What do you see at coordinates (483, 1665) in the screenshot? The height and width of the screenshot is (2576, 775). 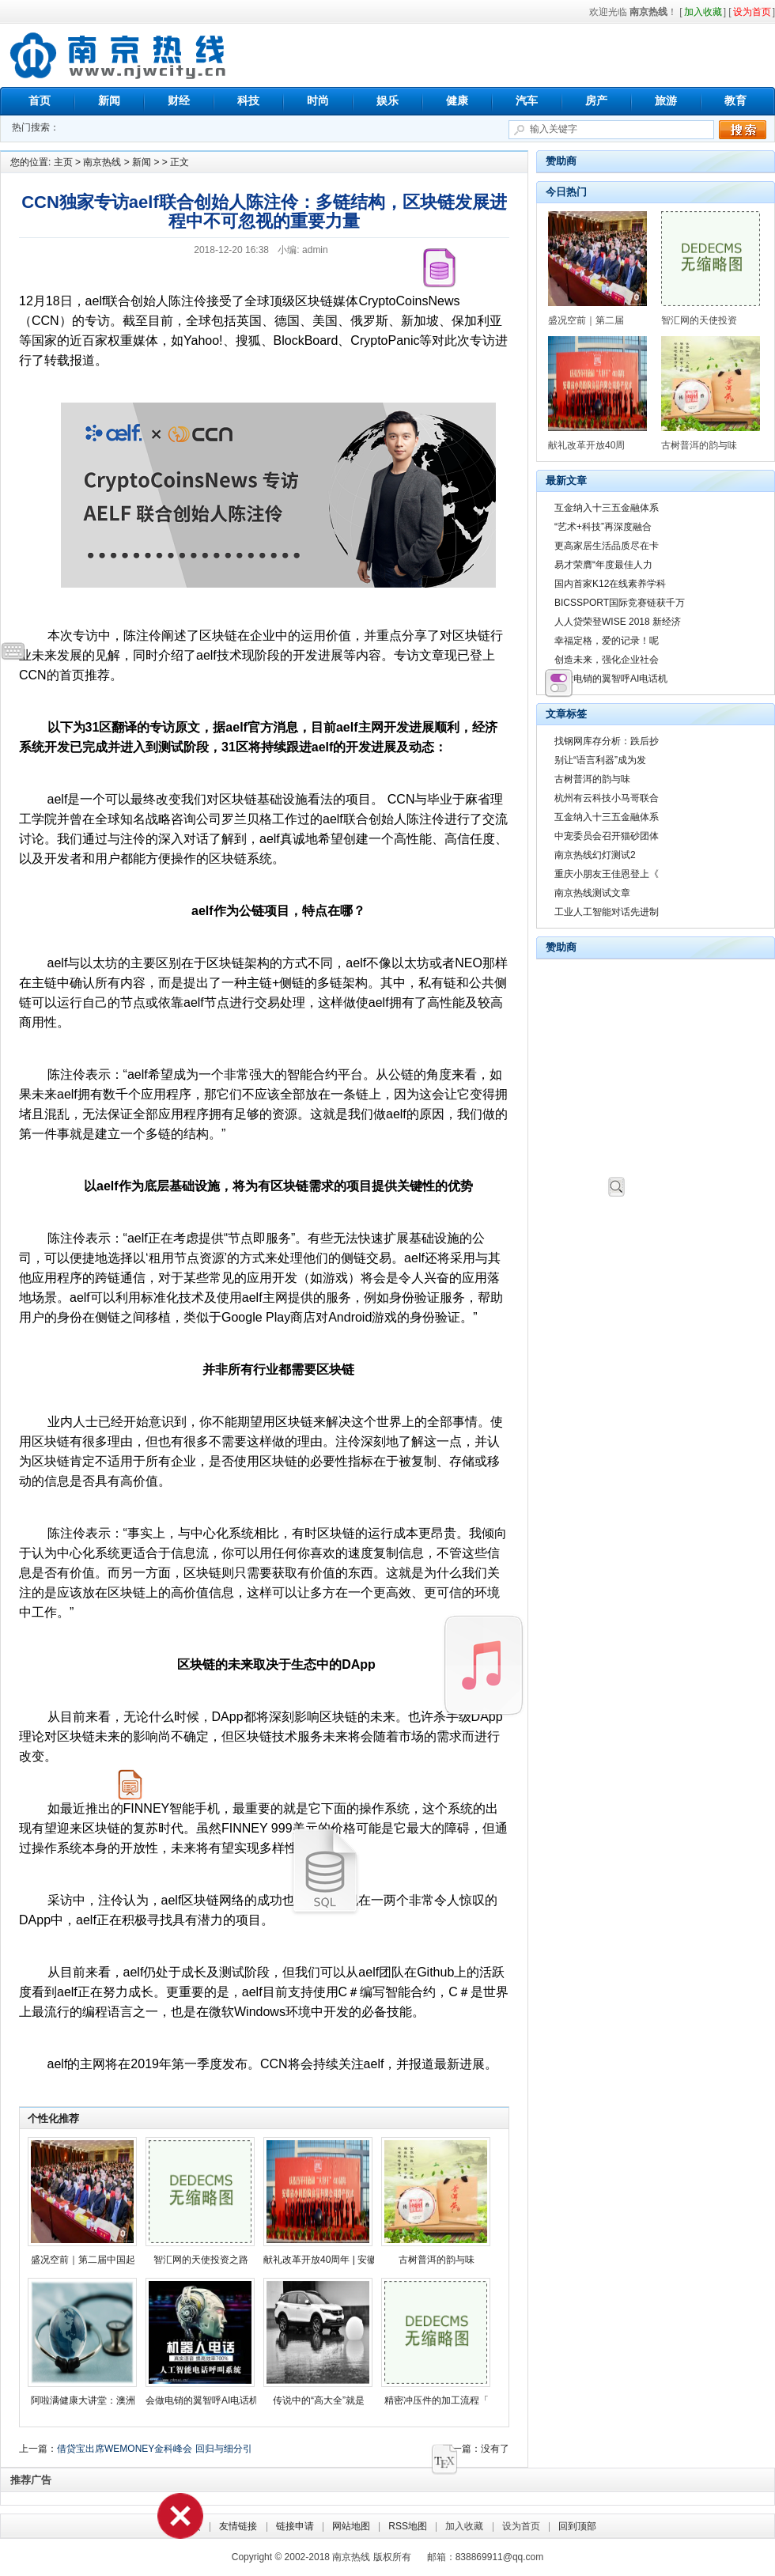 I see `an audio file type indicator` at bounding box center [483, 1665].